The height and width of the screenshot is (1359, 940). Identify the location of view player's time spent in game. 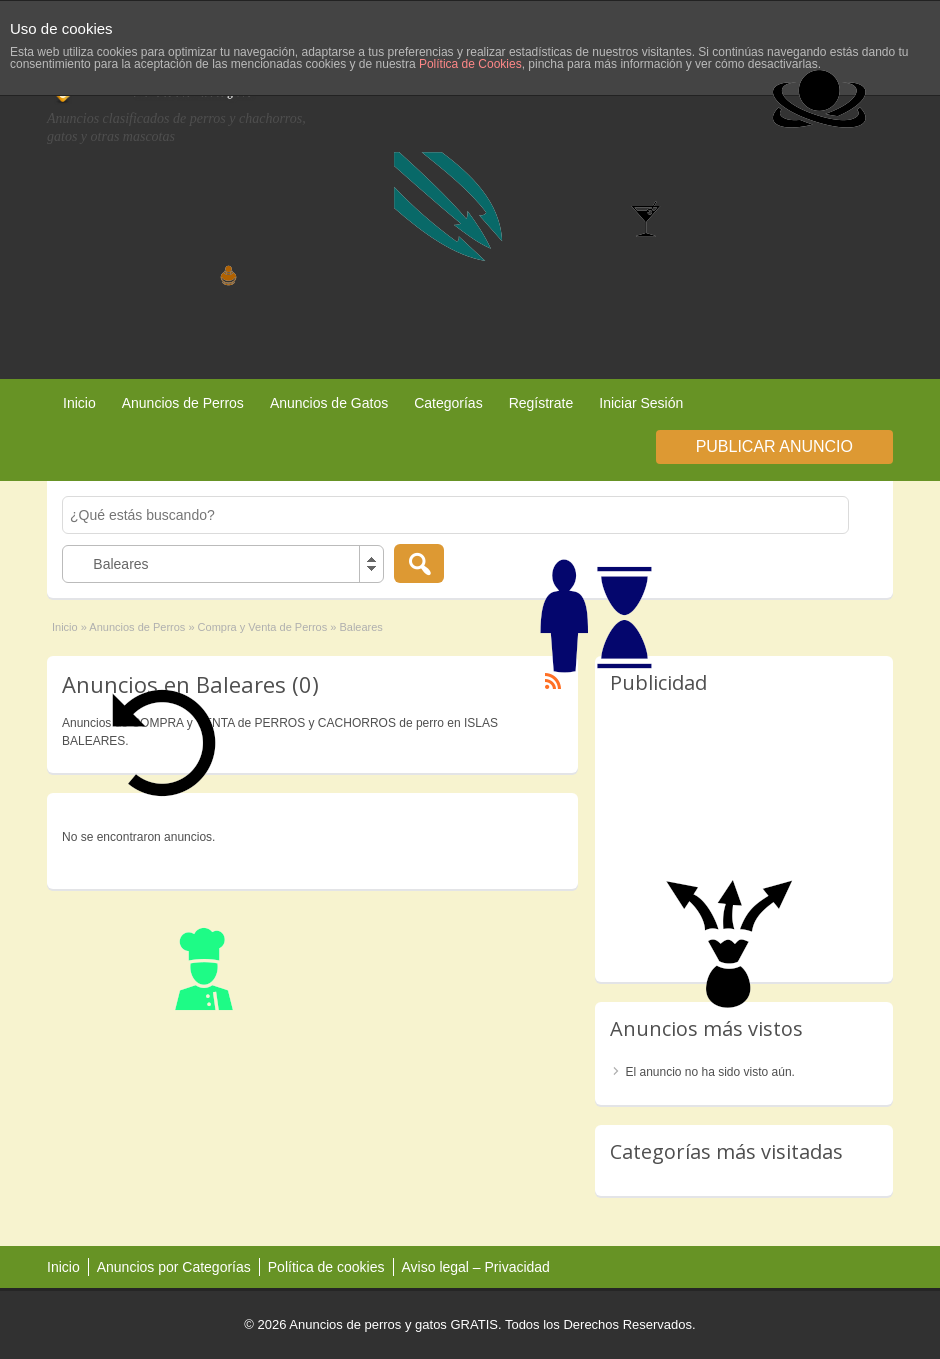
(596, 616).